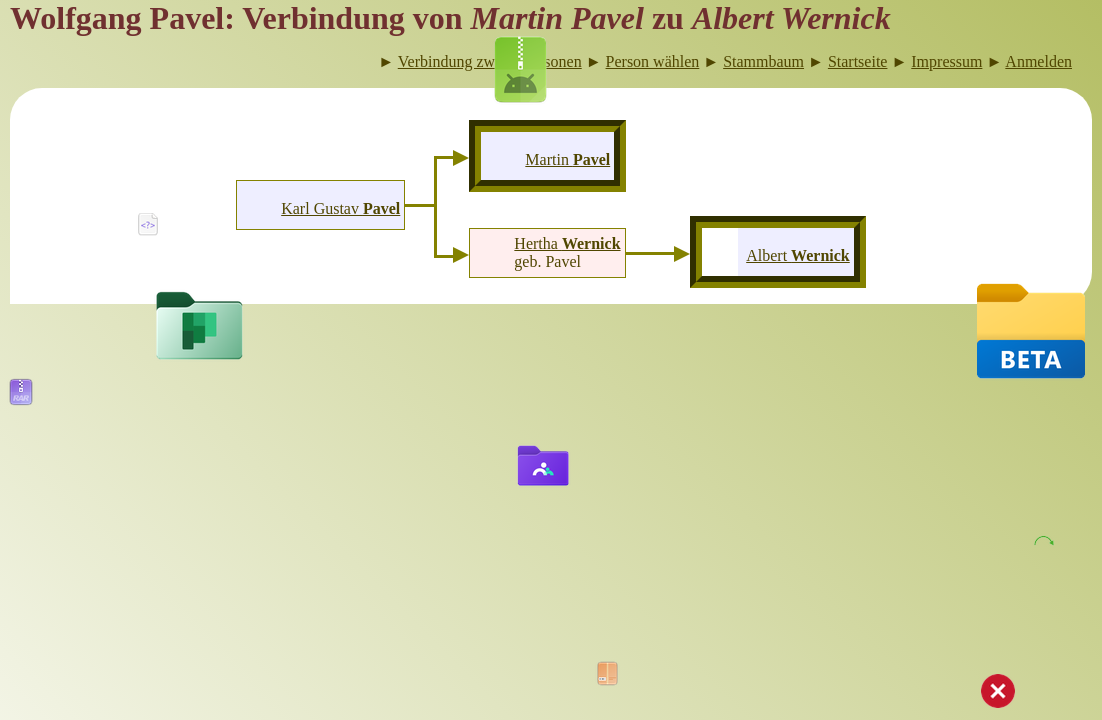  I want to click on a compressed RAR archive file, so click(21, 392).